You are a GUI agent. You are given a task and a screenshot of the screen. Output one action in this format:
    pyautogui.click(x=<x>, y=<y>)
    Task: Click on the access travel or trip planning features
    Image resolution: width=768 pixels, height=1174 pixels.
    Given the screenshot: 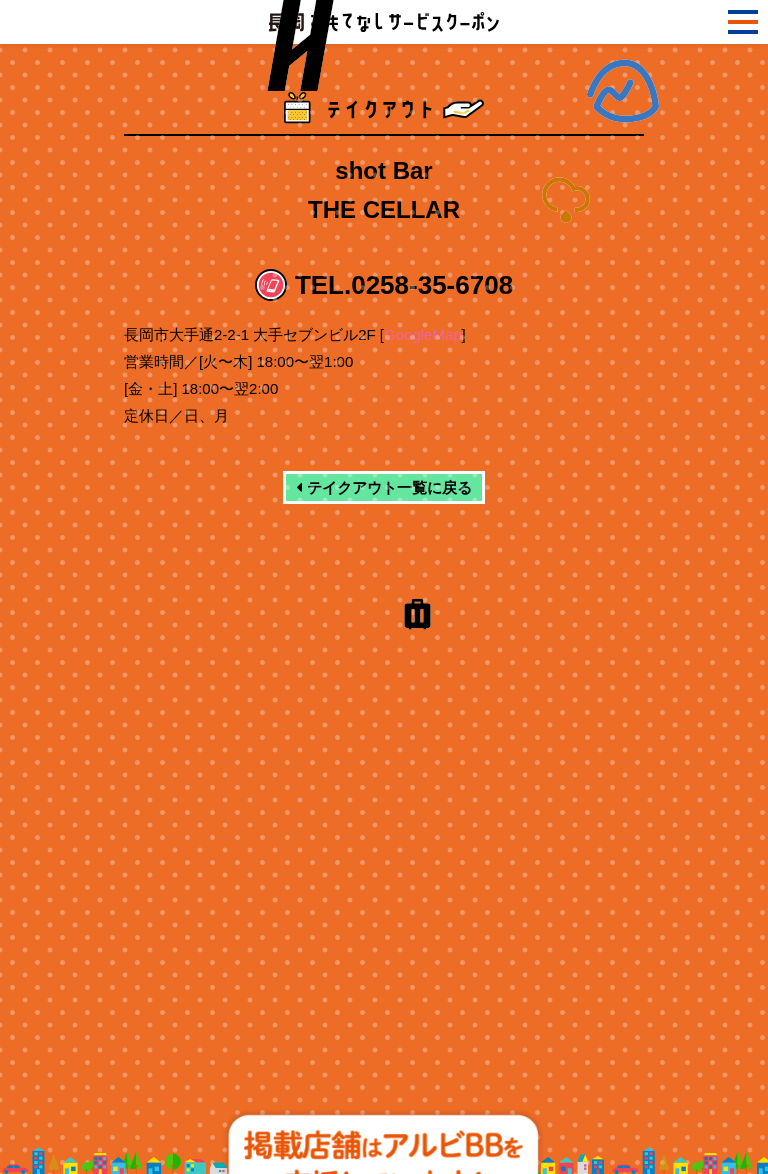 What is the action you would take?
    pyautogui.click(x=417, y=613)
    